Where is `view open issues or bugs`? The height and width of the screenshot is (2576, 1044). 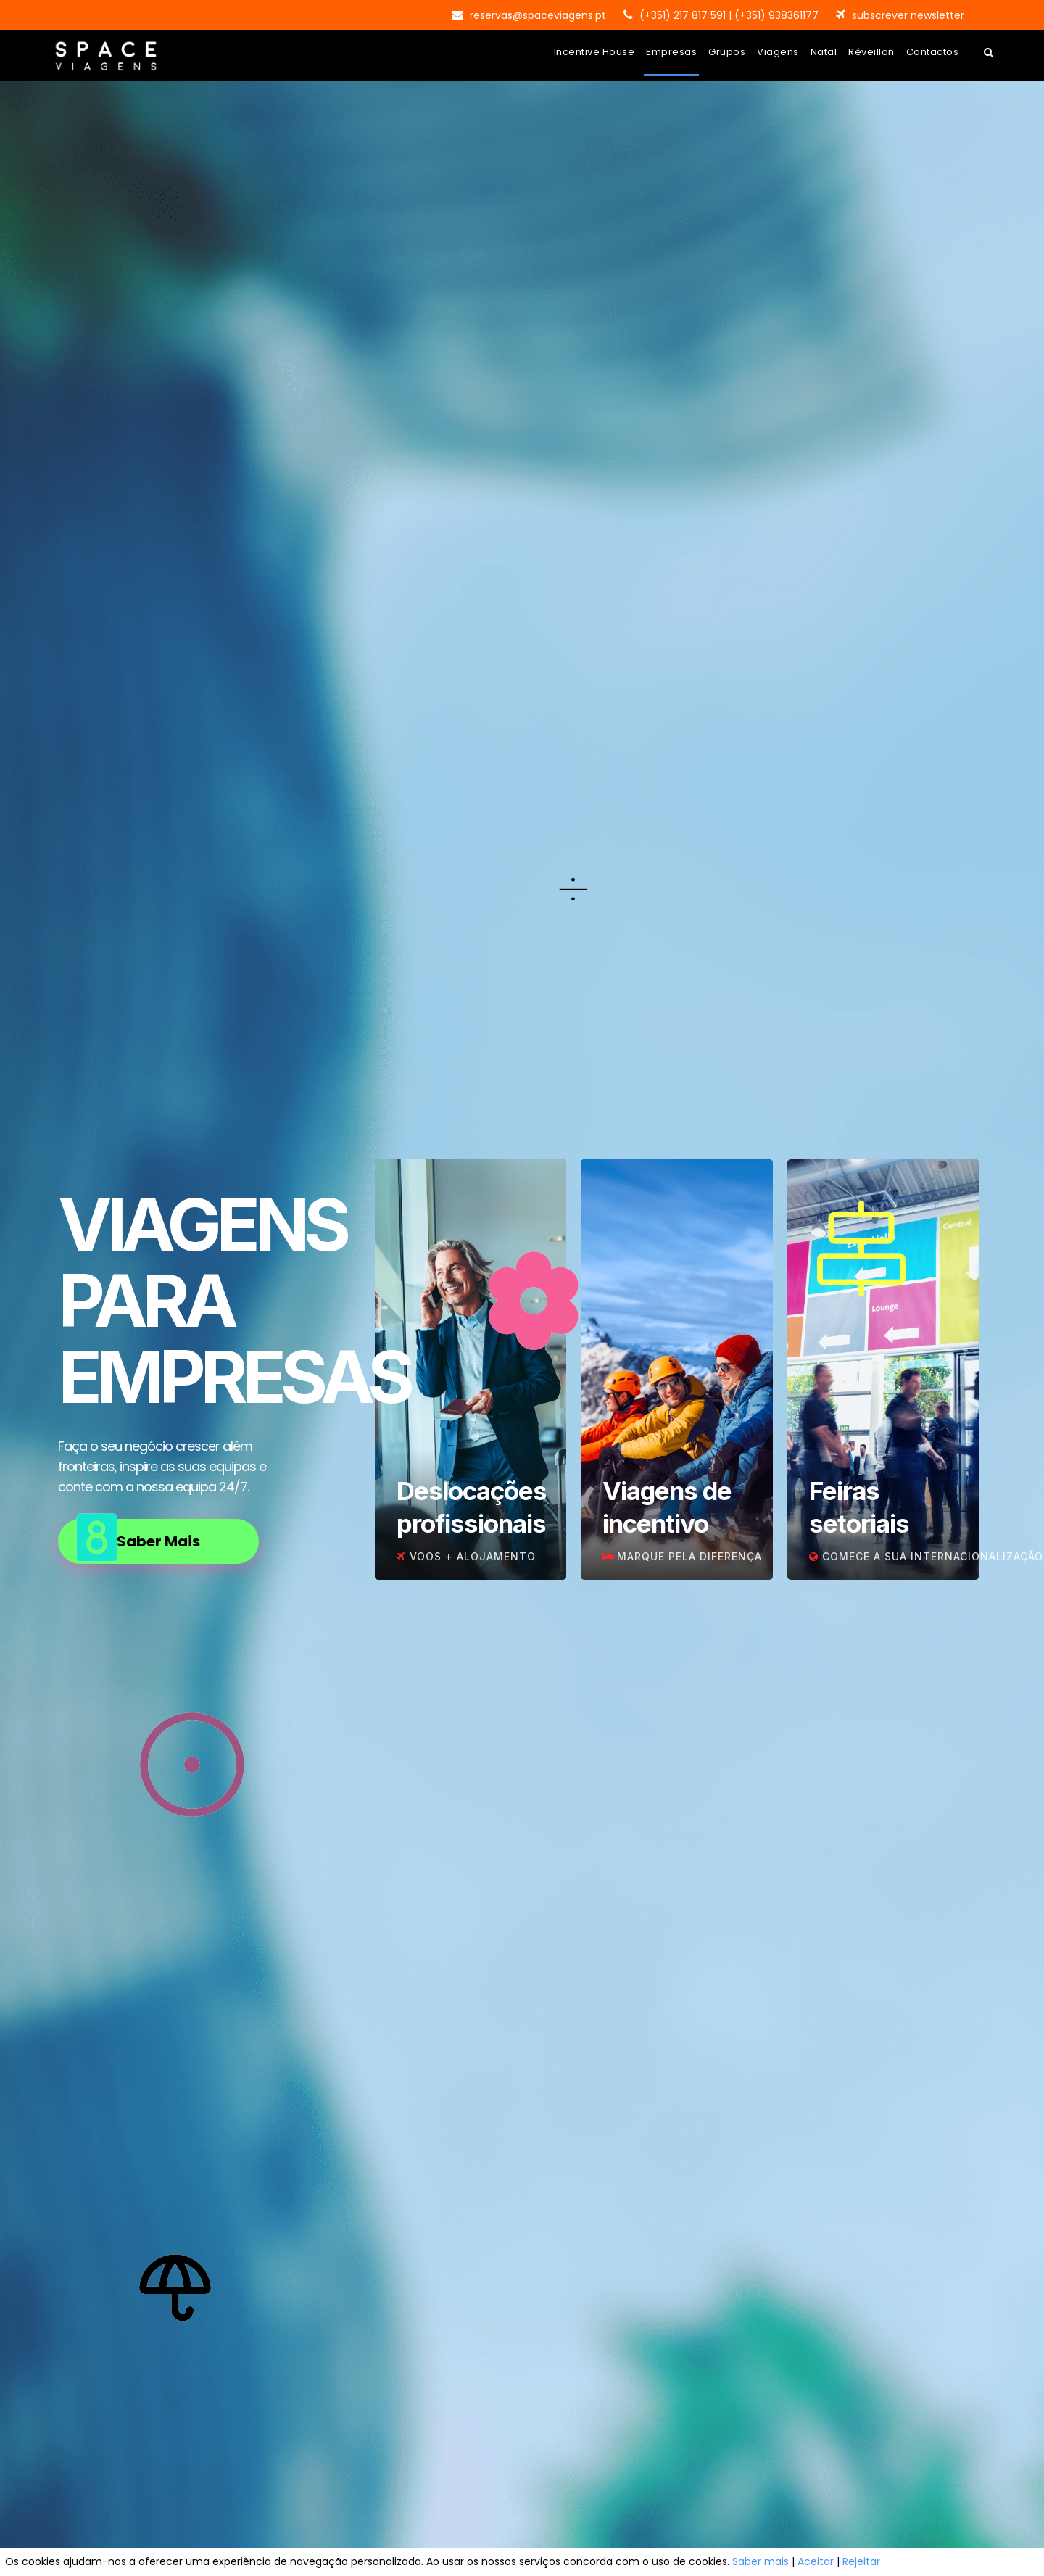
view open issues or bugs is located at coordinates (196, 1768).